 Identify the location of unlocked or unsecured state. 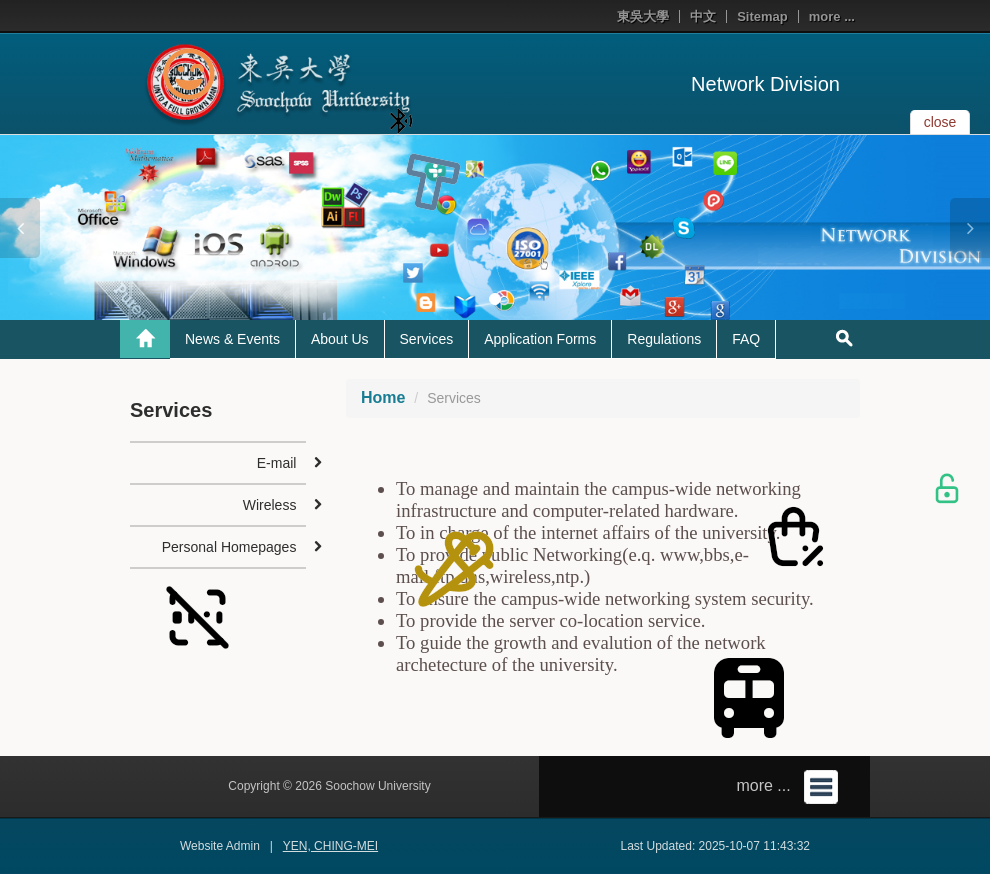
(947, 489).